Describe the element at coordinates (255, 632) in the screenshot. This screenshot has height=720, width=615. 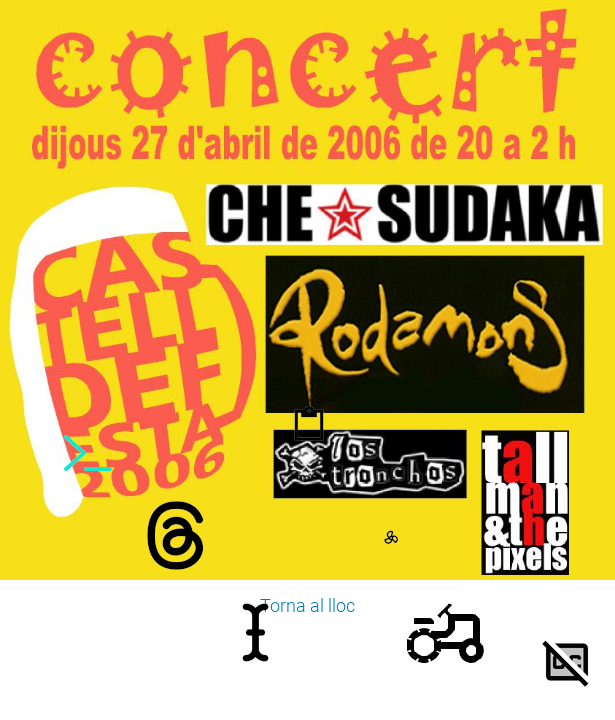
I see `text input field is active` at that location.